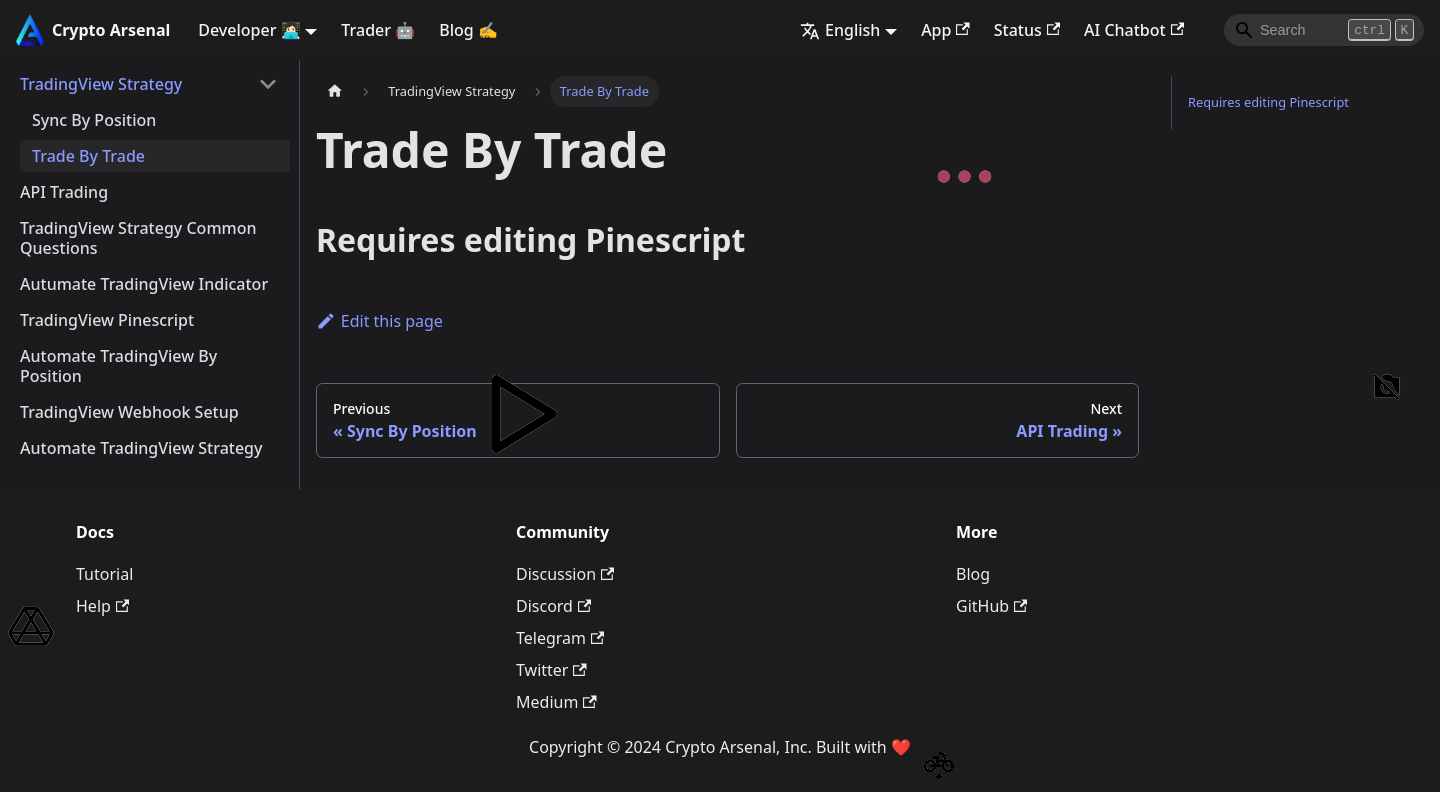 This screenshot has width=1440, height=792. I want to click on play media or start playback, so click(518, 414).